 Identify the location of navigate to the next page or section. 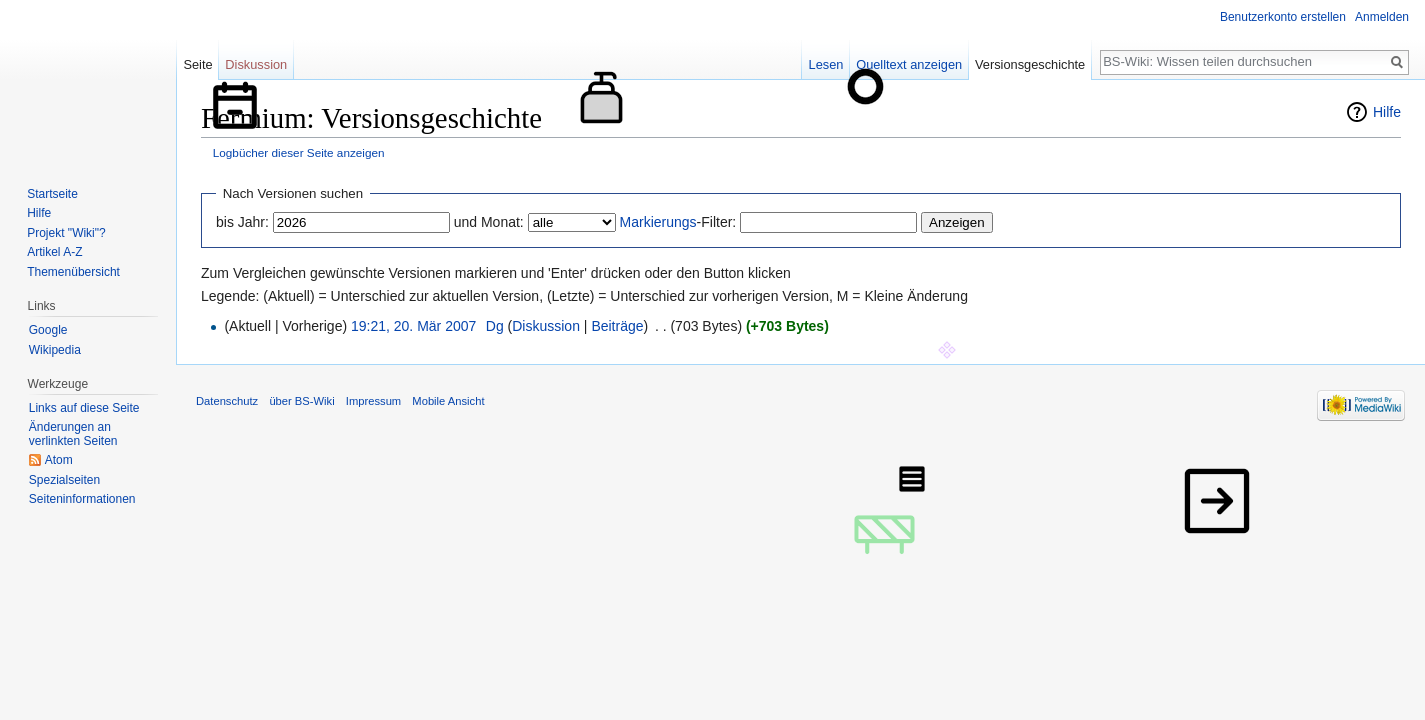
(1217, 501).